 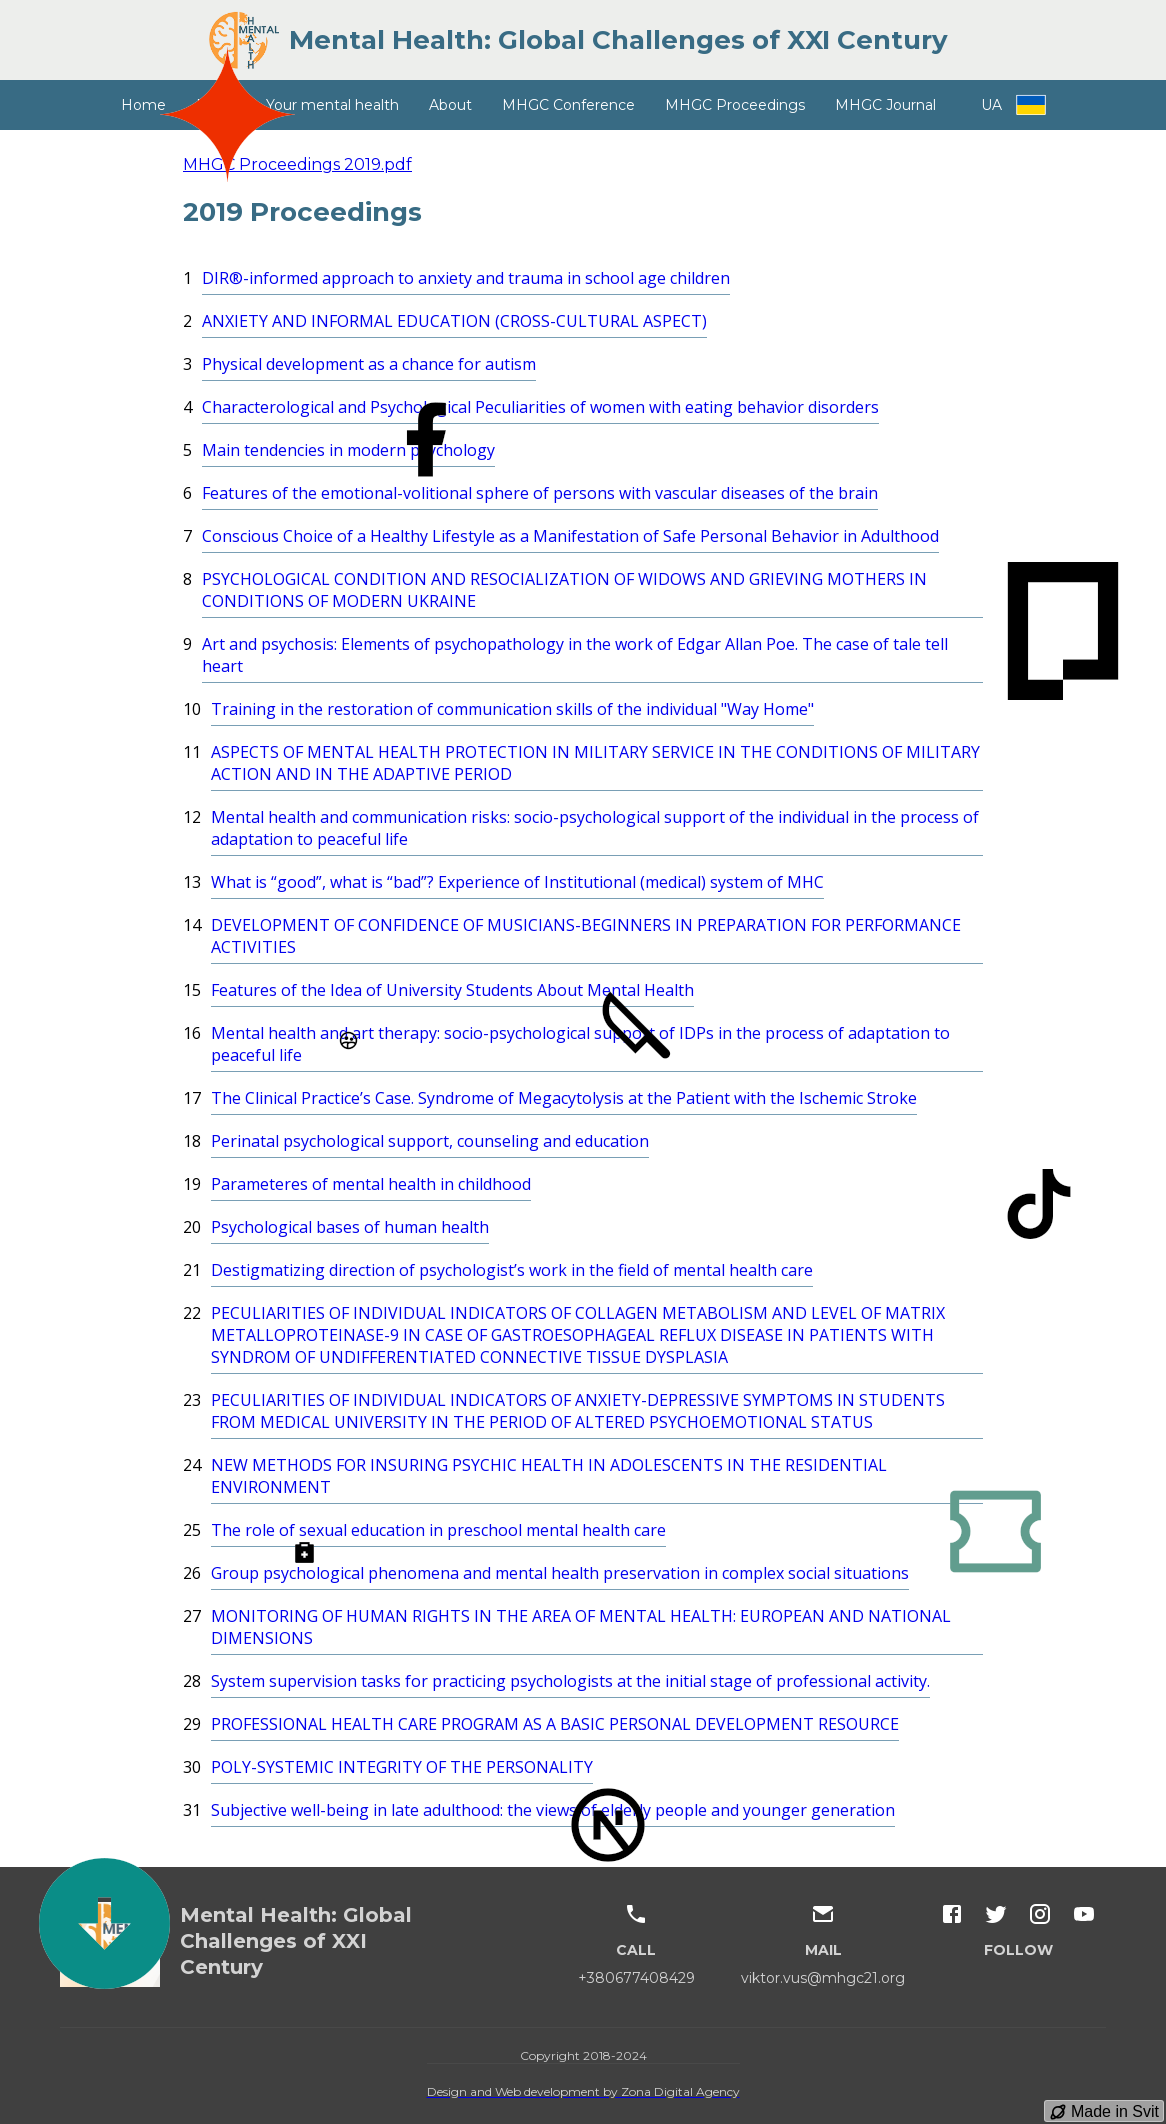 What do you see at coordinates (608, 1825) in the screenshot?
I see `Next.js framework logo` at bounding box center [608, 1825].